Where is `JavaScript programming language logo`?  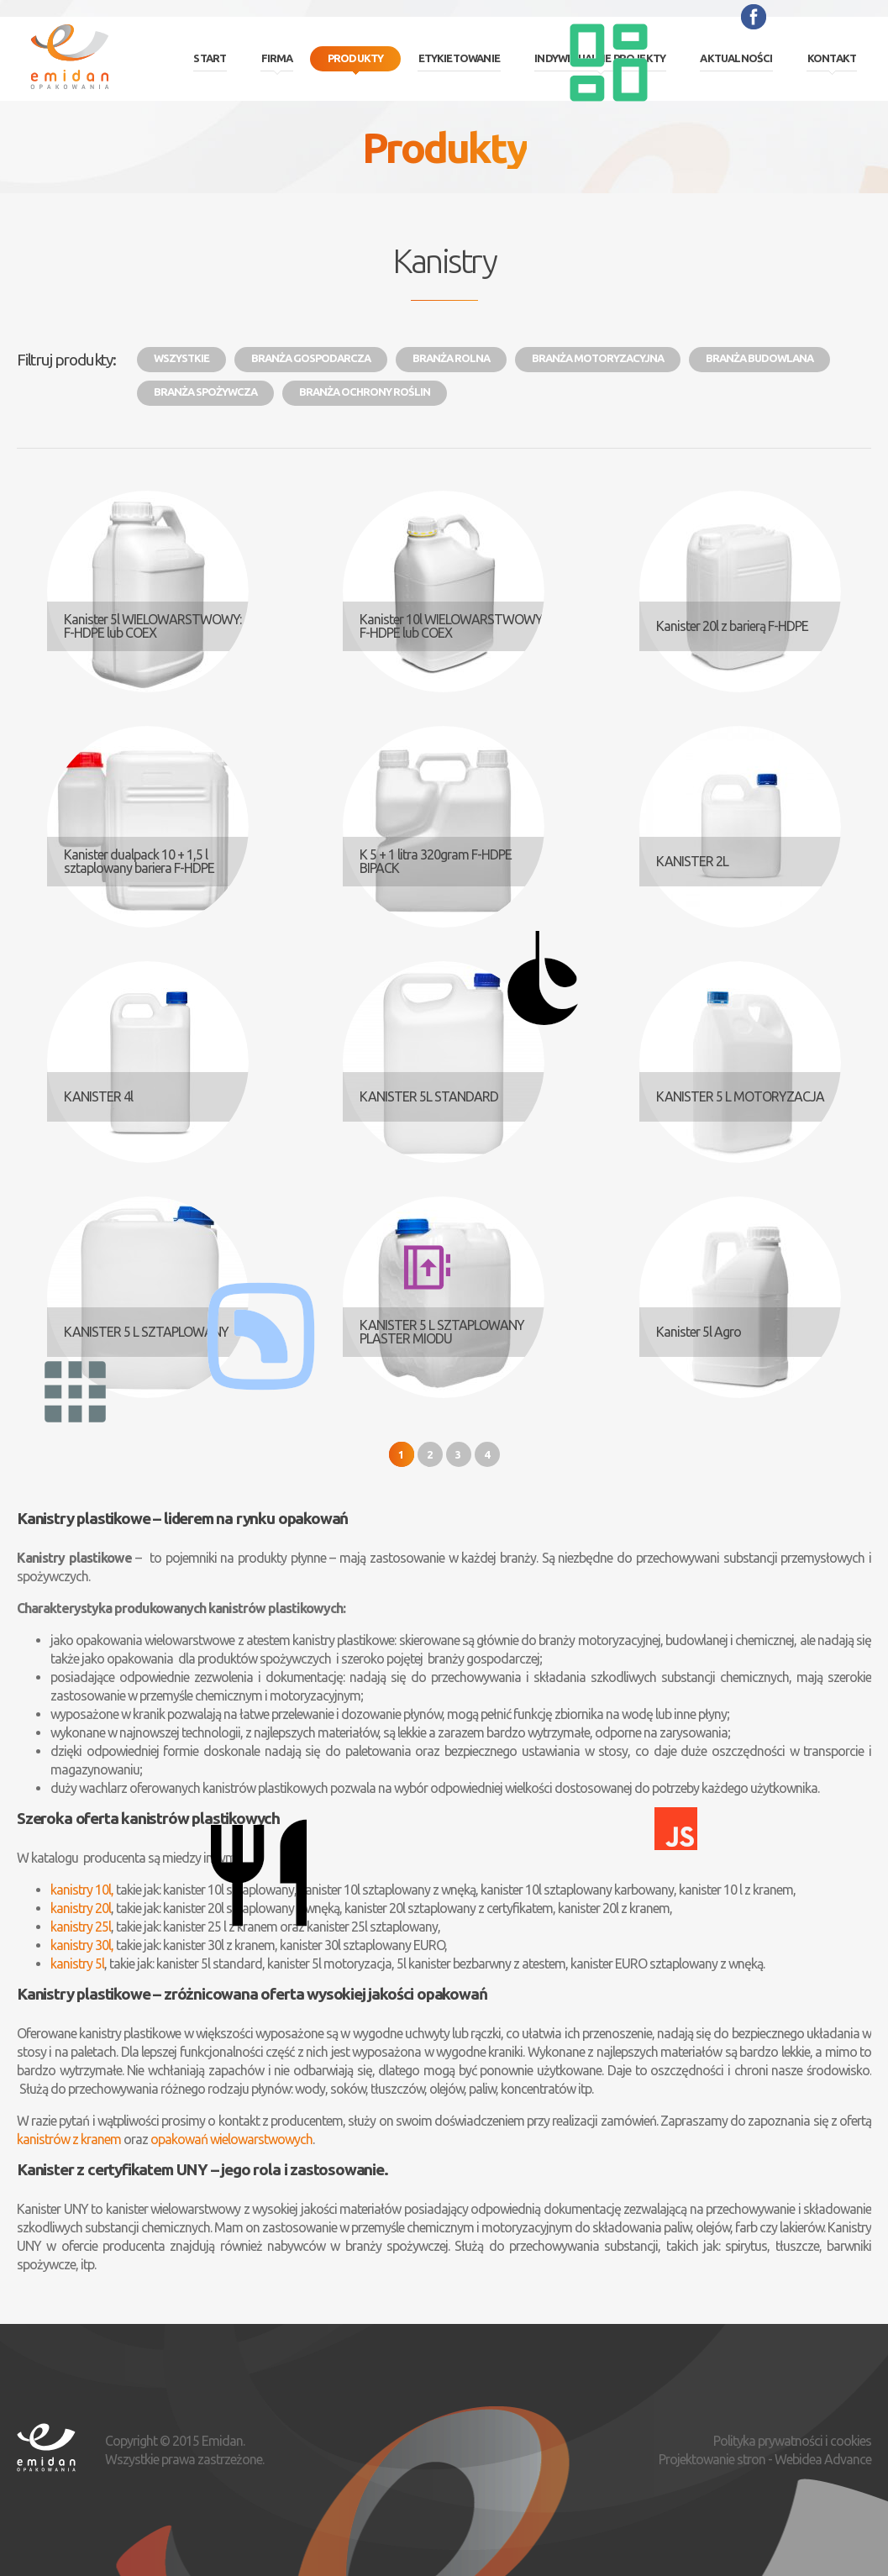
JavaScript programming language logo is located at coordinates (675, 1828).